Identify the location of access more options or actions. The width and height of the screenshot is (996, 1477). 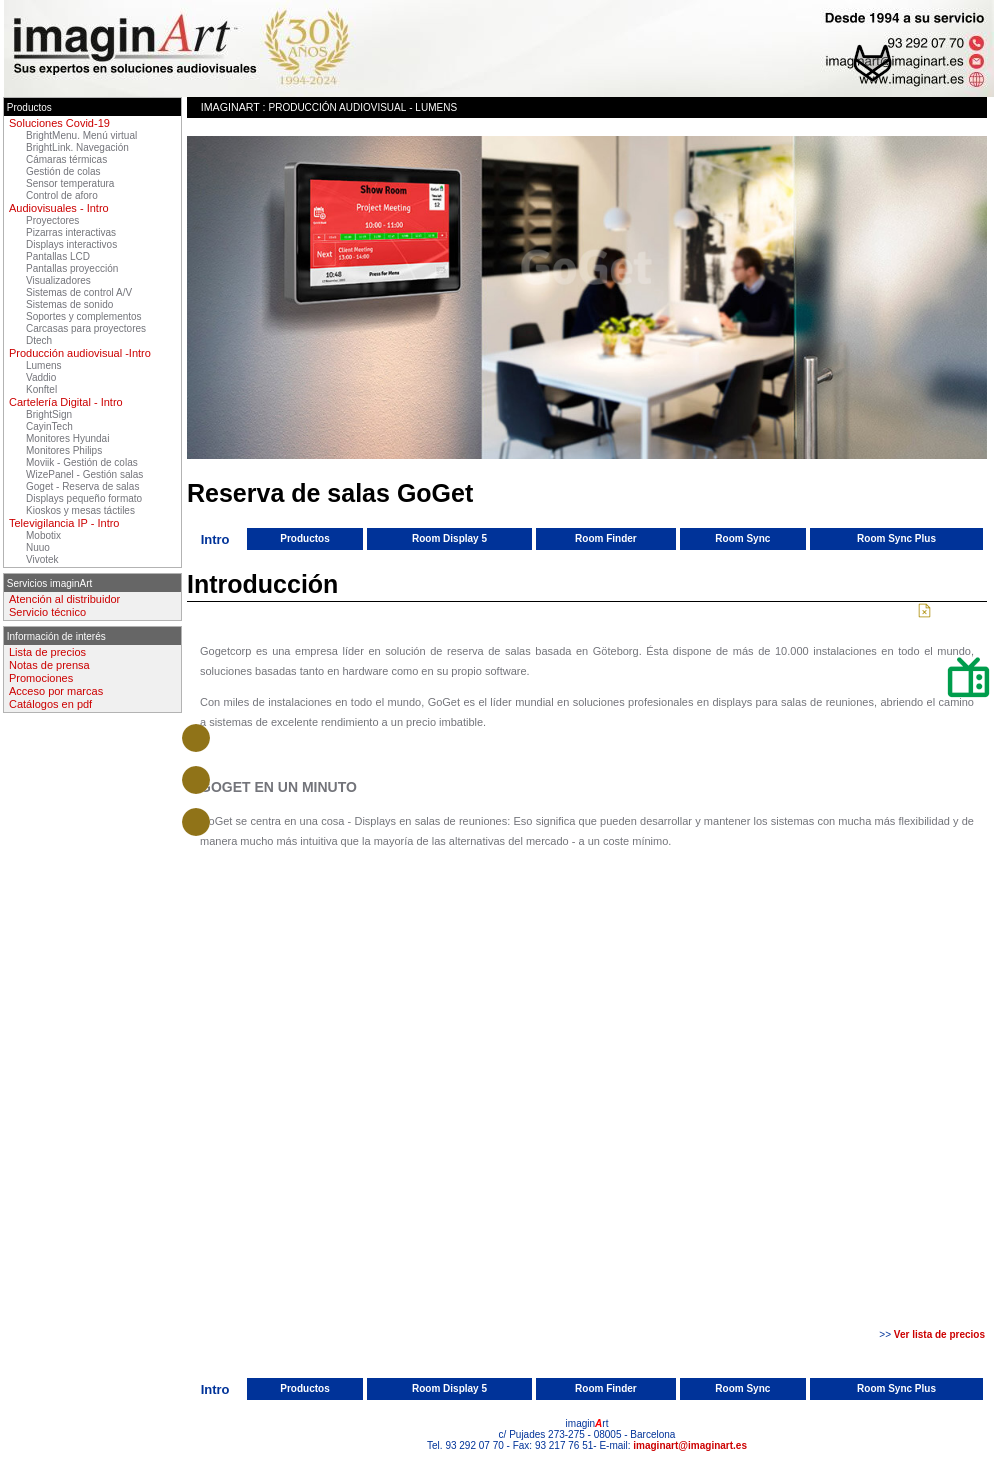
(196, 780).